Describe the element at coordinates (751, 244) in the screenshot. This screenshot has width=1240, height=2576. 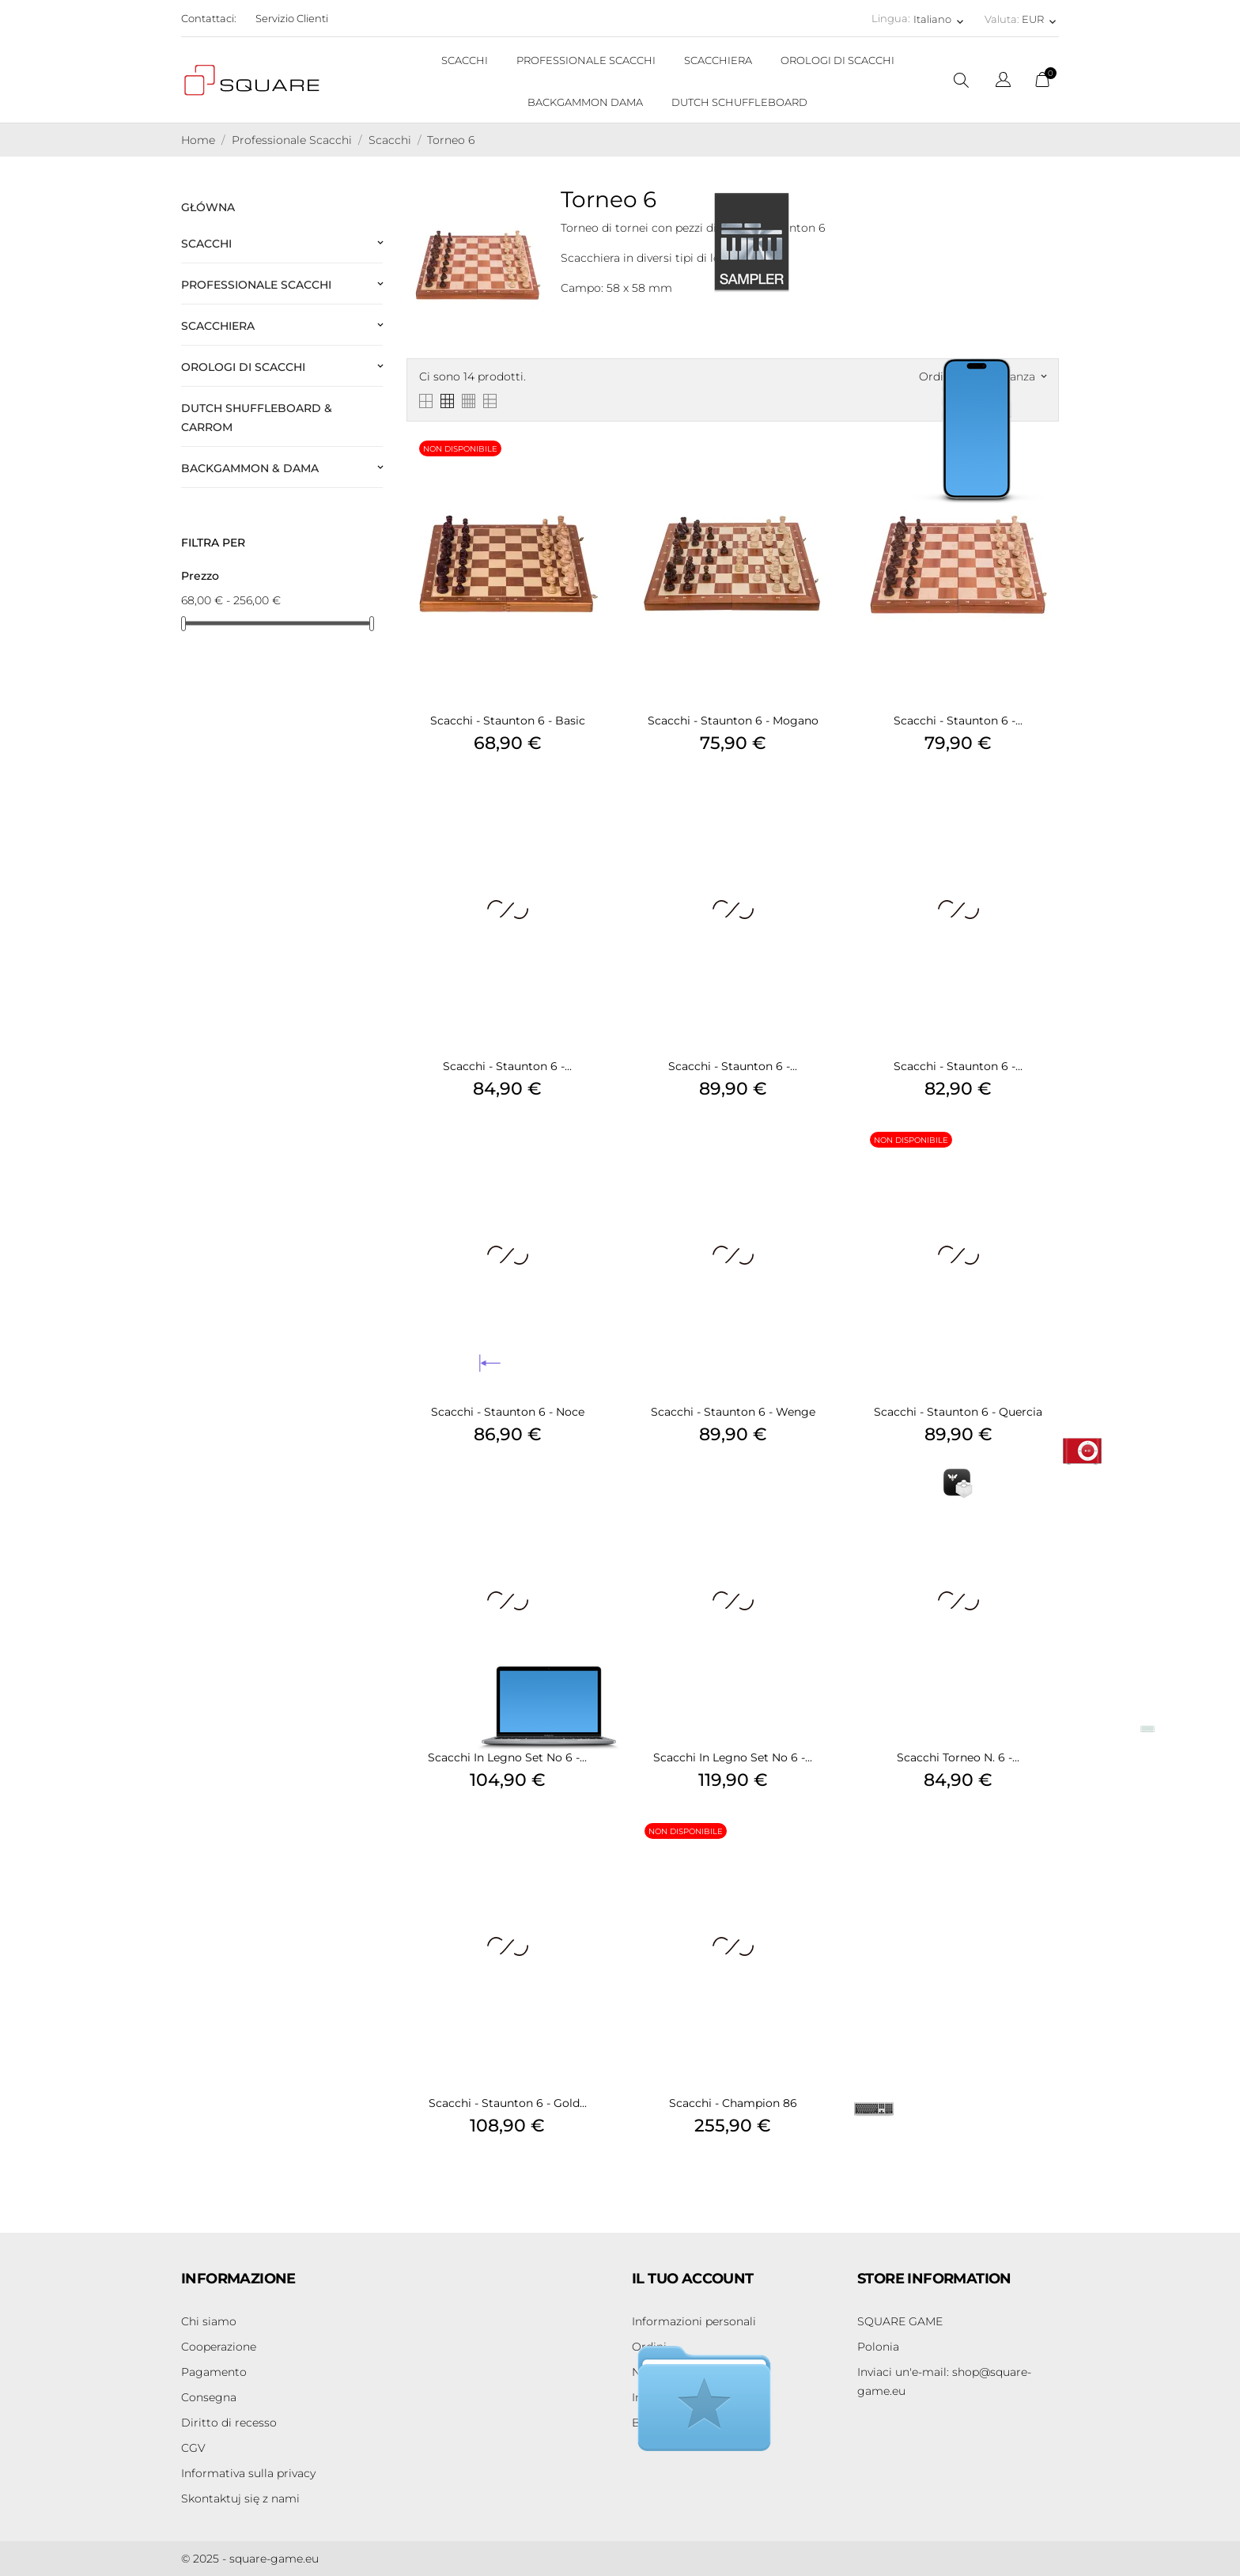
I see `open the EXS24 sampler instrument in GarageBand` at that location.